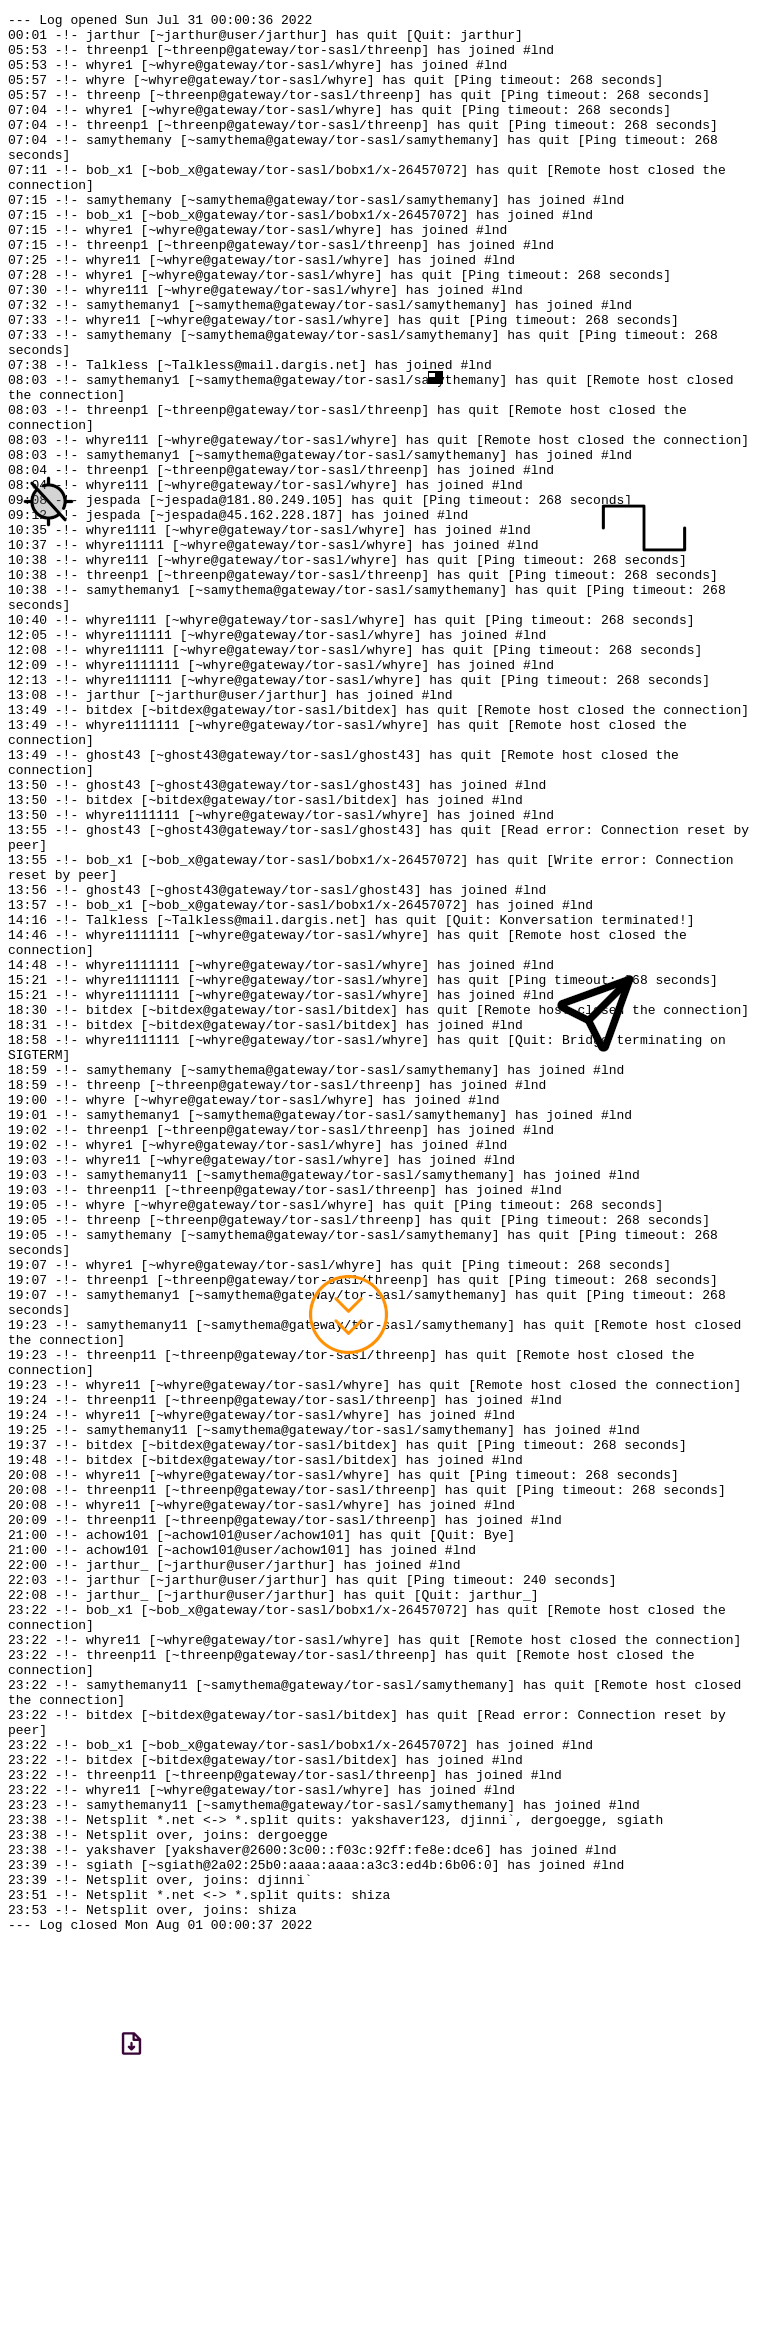 The height and width of the screenshot is (2330, 768). I want to click on download file, so click(131, 2043).